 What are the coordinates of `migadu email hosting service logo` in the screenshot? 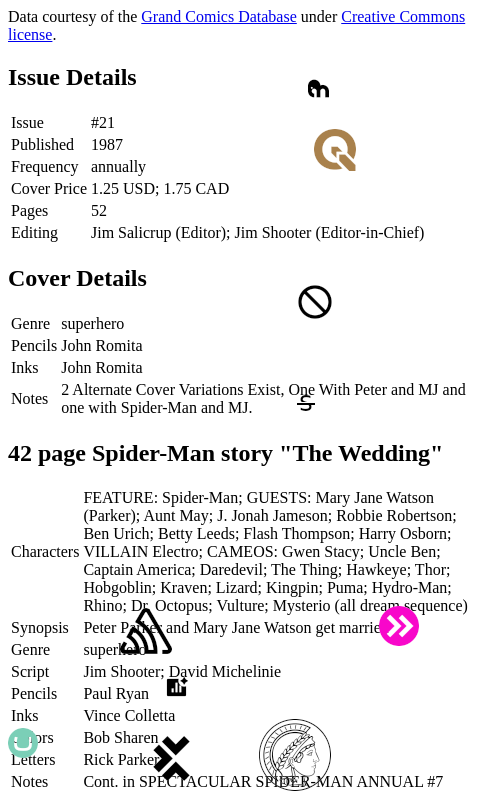 It's located at (318, 88).